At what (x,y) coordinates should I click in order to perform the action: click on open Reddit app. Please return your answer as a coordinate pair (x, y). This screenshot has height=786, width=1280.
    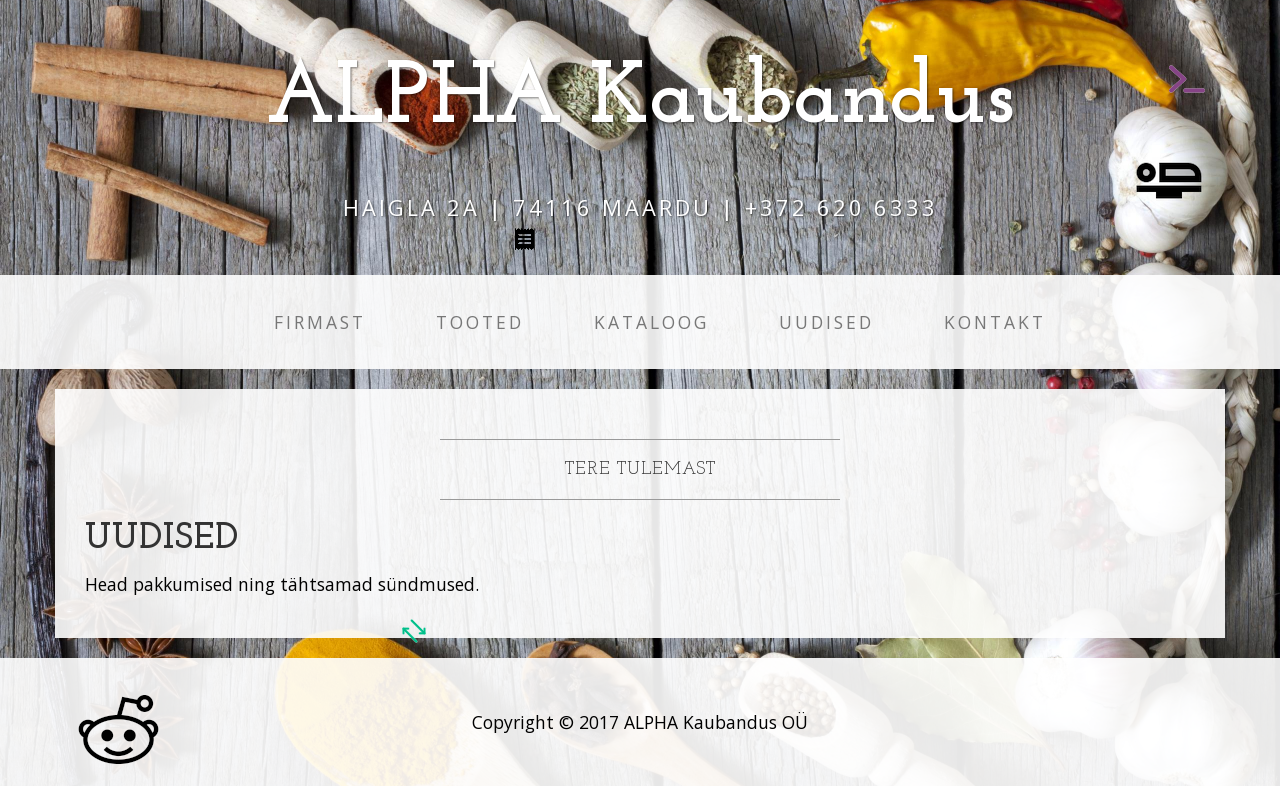
    Looking at the image, I should click on (118, 729).